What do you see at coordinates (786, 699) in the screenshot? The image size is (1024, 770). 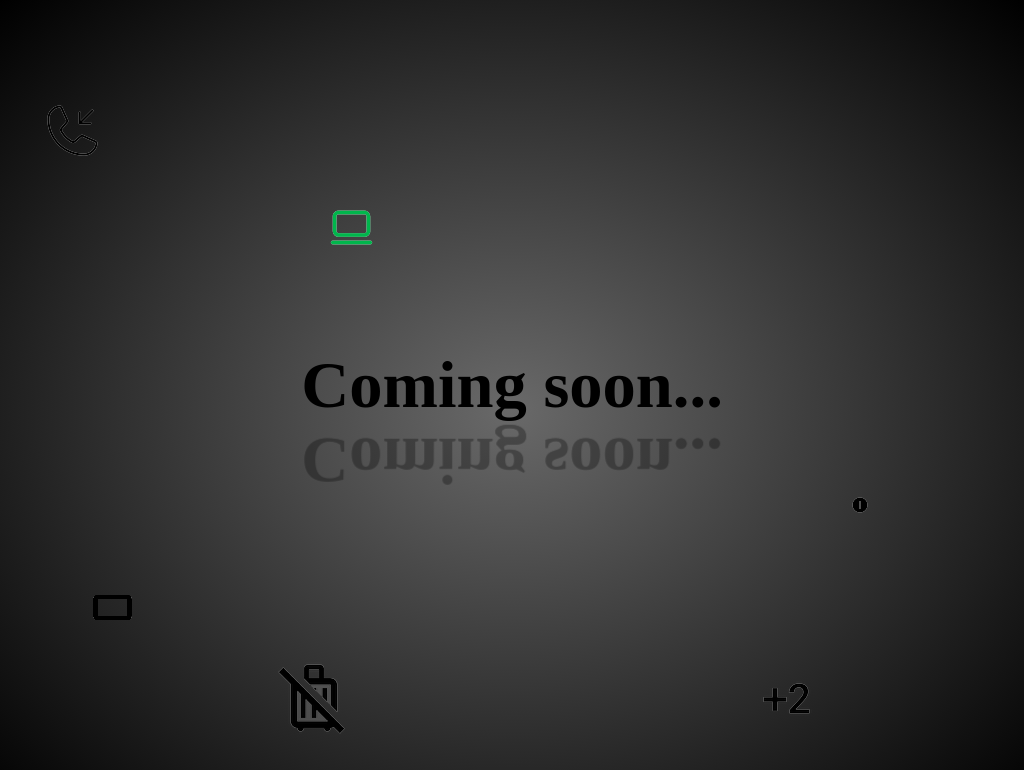 I see `increase exposure by 2 stops in photo editing` at bounding box center [786, 699].